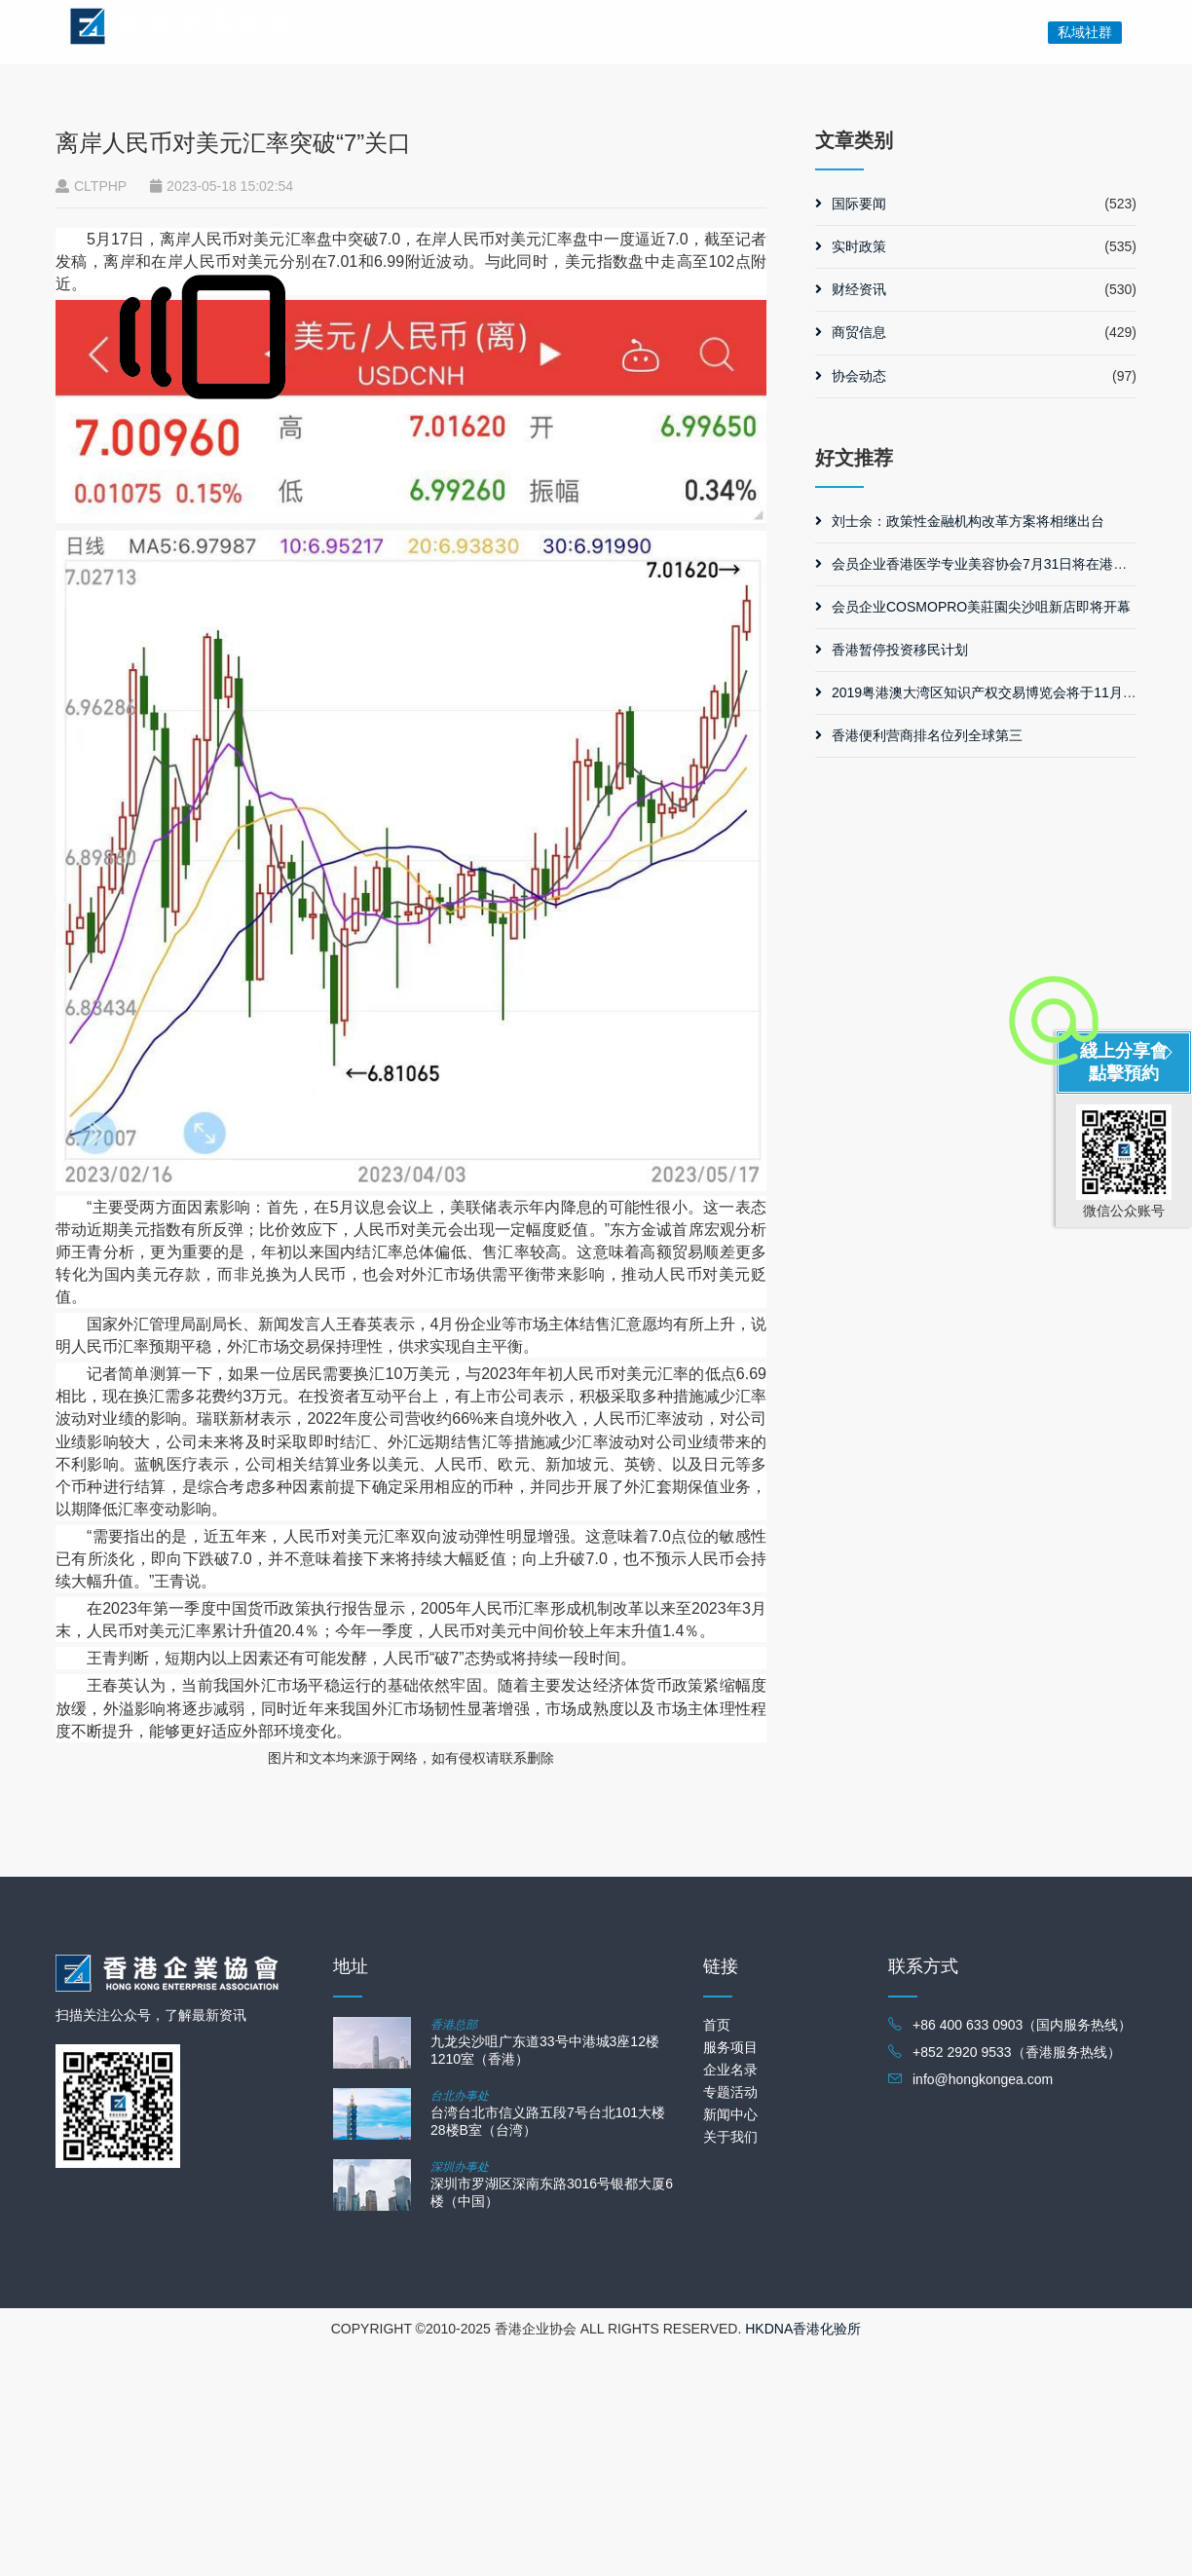 The width and height of the screenshot is (1192, 2576). What do you see at coordinates (203, 337) in the screenshot?
I see `view version history` at bounding box center [203, 337].